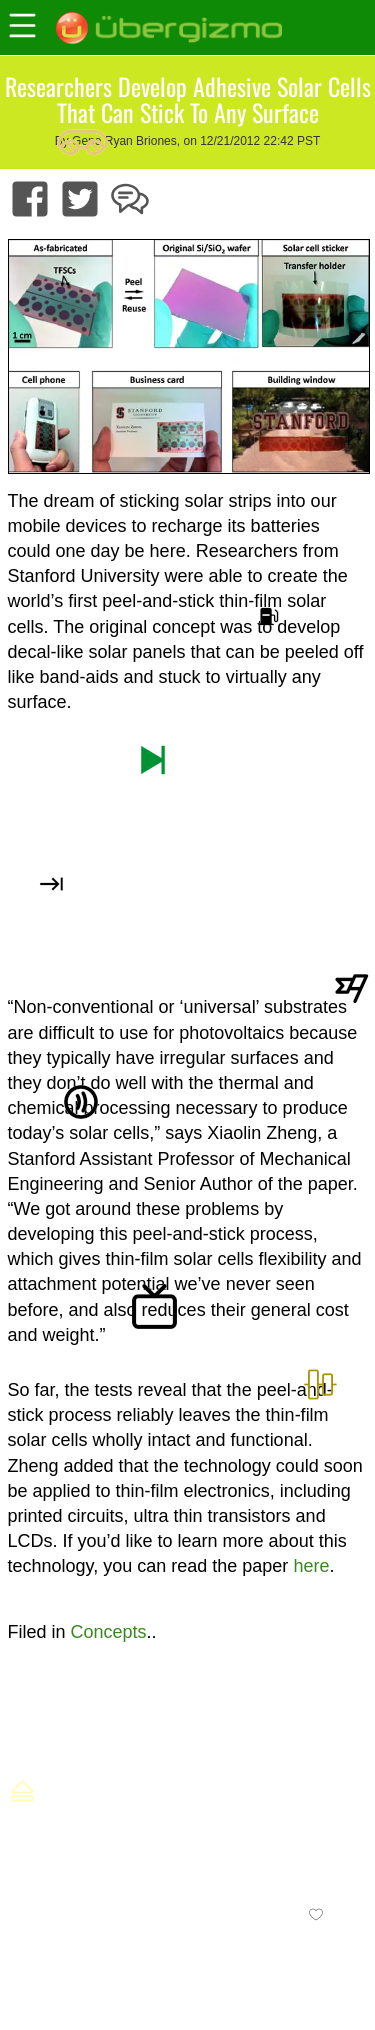 The image size is (375, 2030). I want to click on find nearby gas stations, so click(267, 616).